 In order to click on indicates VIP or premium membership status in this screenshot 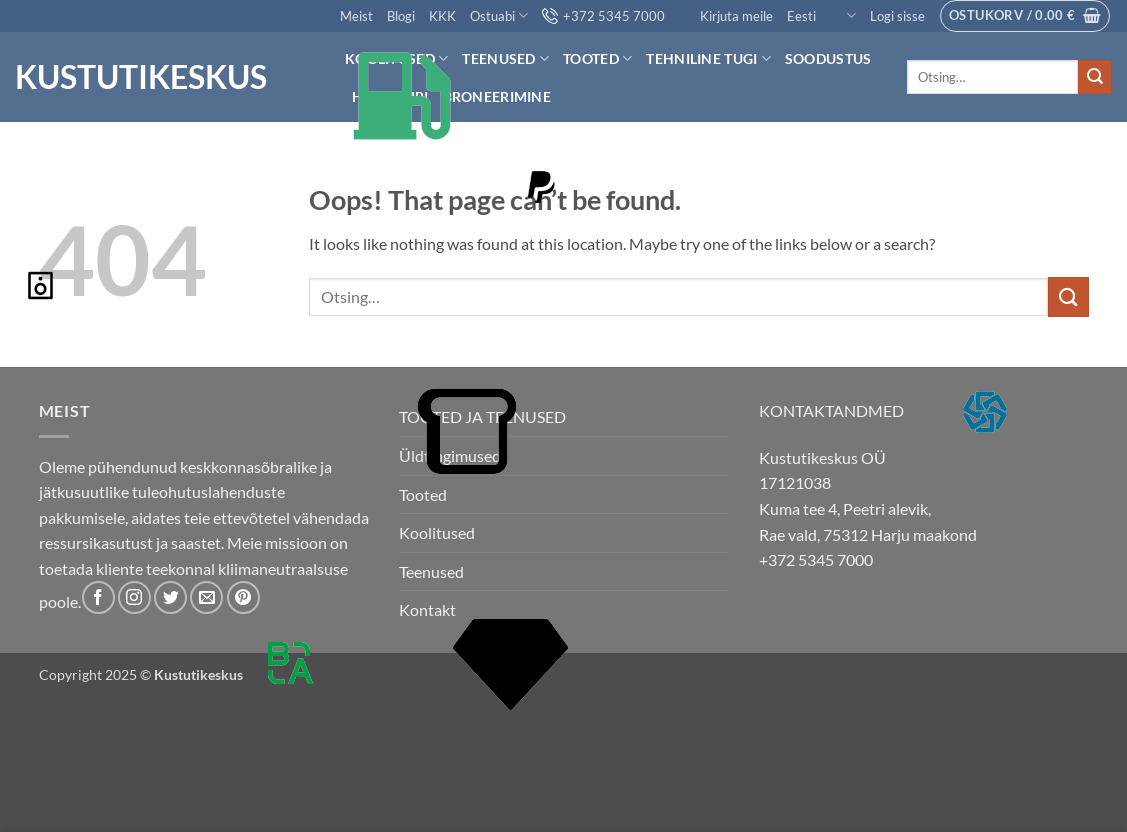, I will do `click(510, 662)`.